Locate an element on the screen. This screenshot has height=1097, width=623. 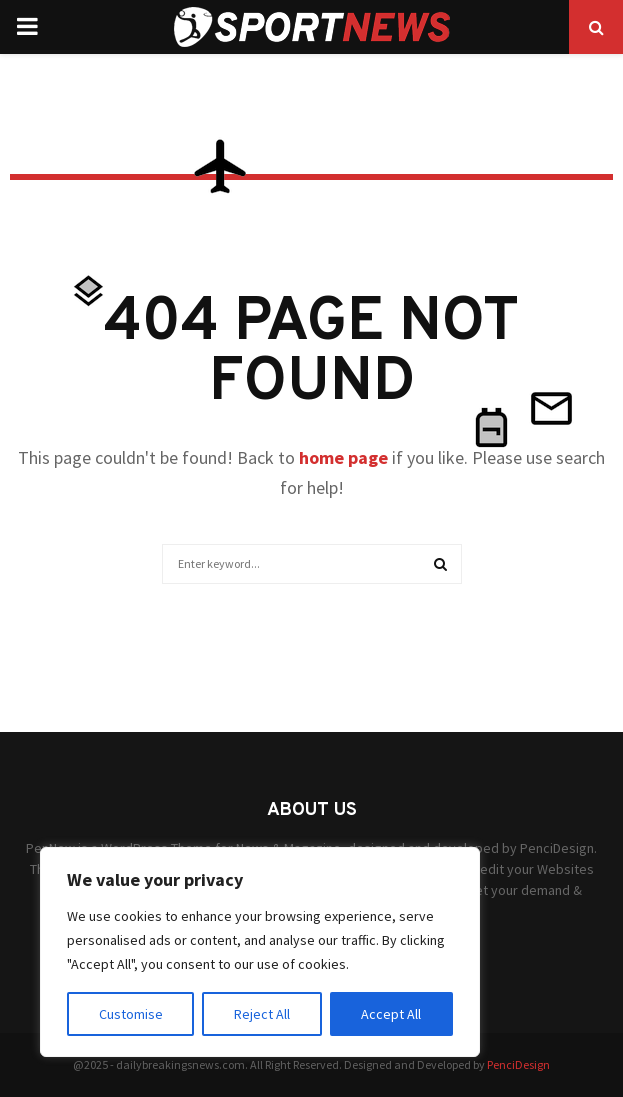
access flight booking or travel options is located at coordinates (221, 166).